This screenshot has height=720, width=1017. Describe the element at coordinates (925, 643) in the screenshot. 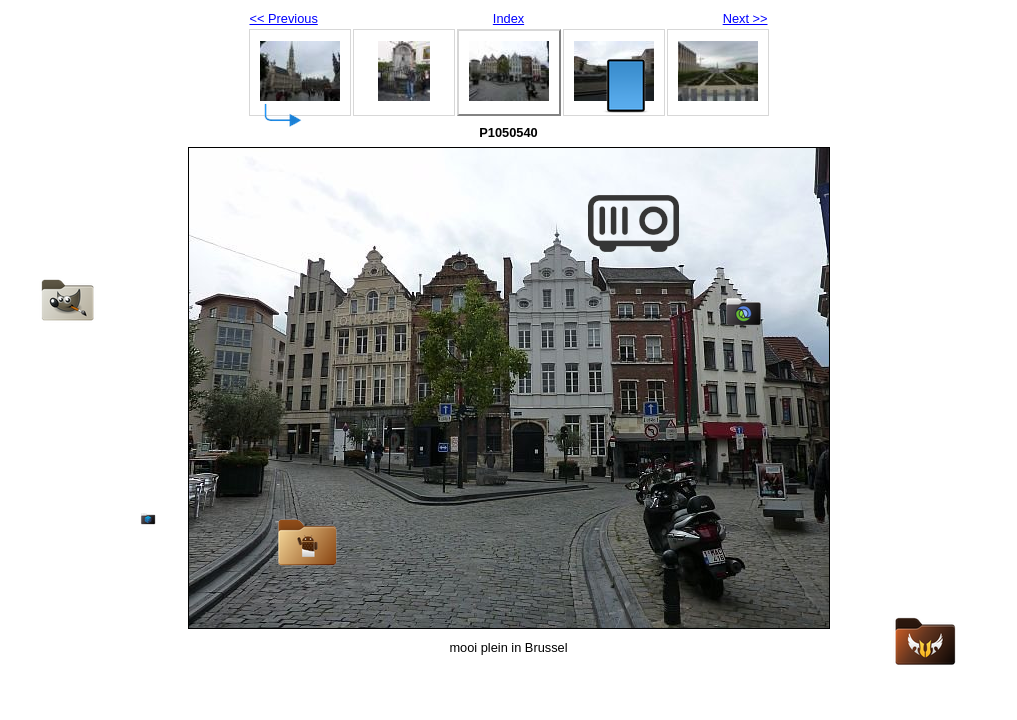

I see `open asus tuf gaming files folder` at that location.